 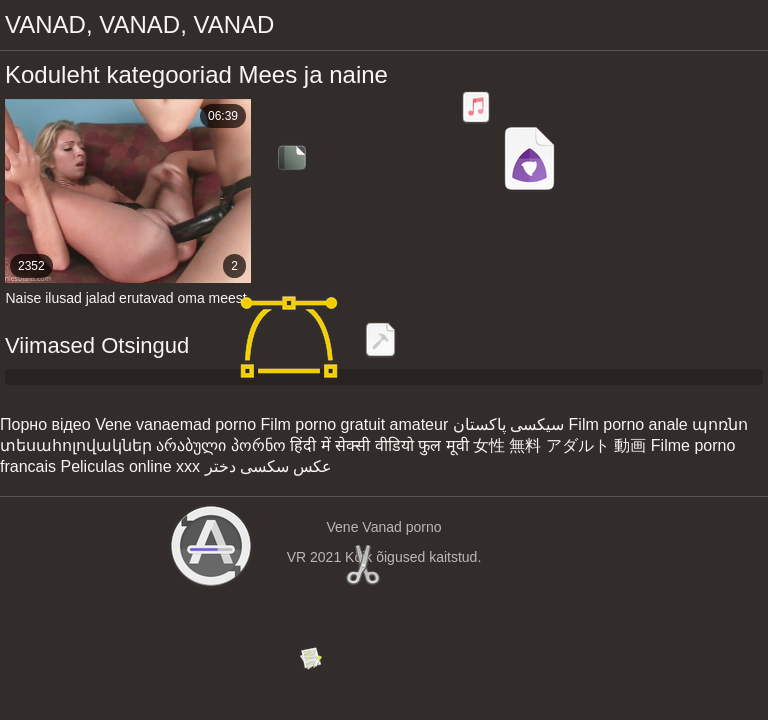 What do you see at coordinates (529, 158) in the screenshot?
I see `meson build system configuration file` at bounding box center [529, 158].